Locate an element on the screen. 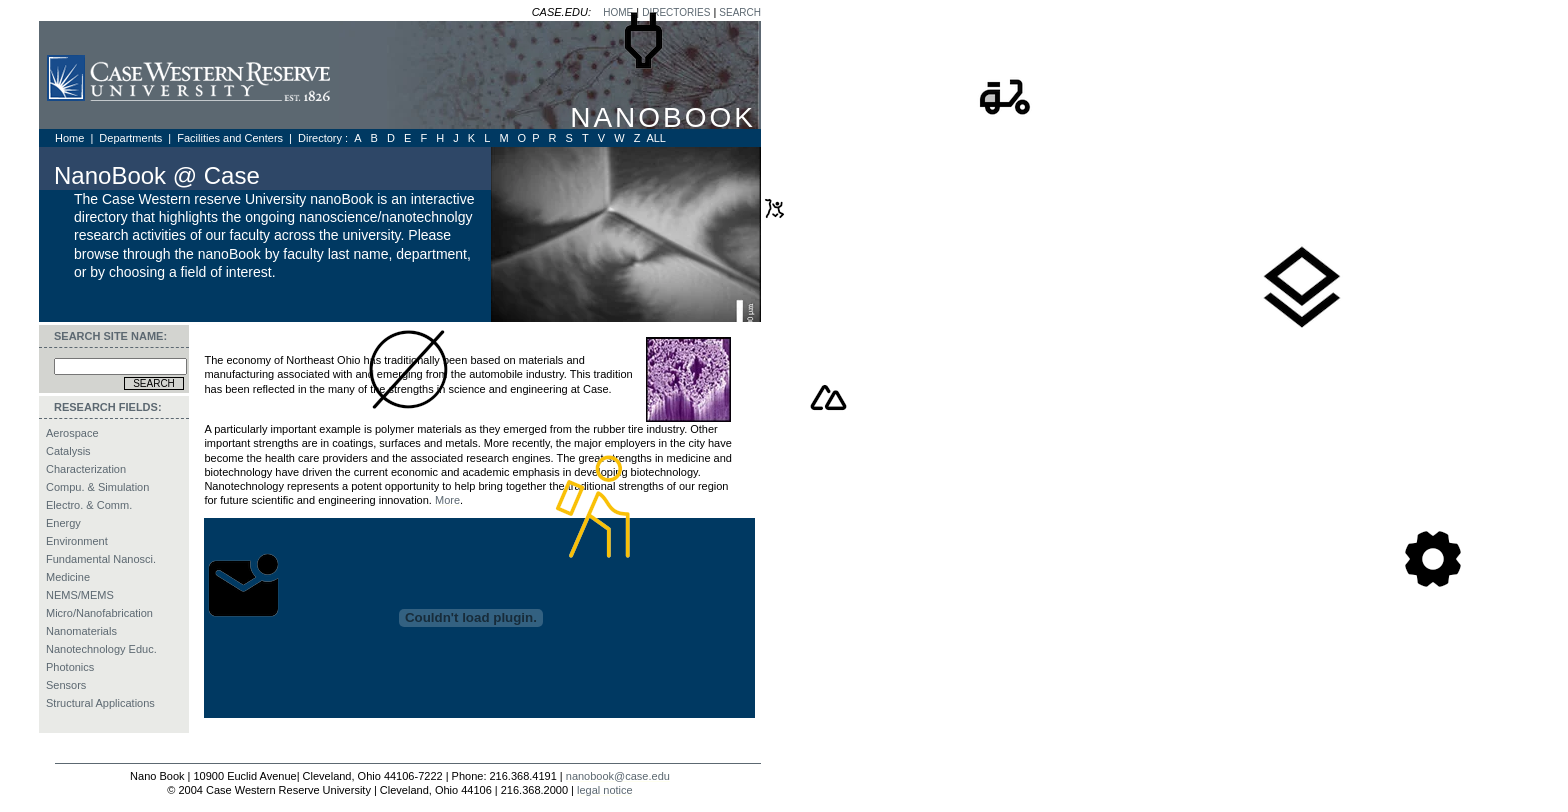 The width and height of the screenshot is (1568, 812). indicates device is charging or connected to power is located at coordinates (643, 40).